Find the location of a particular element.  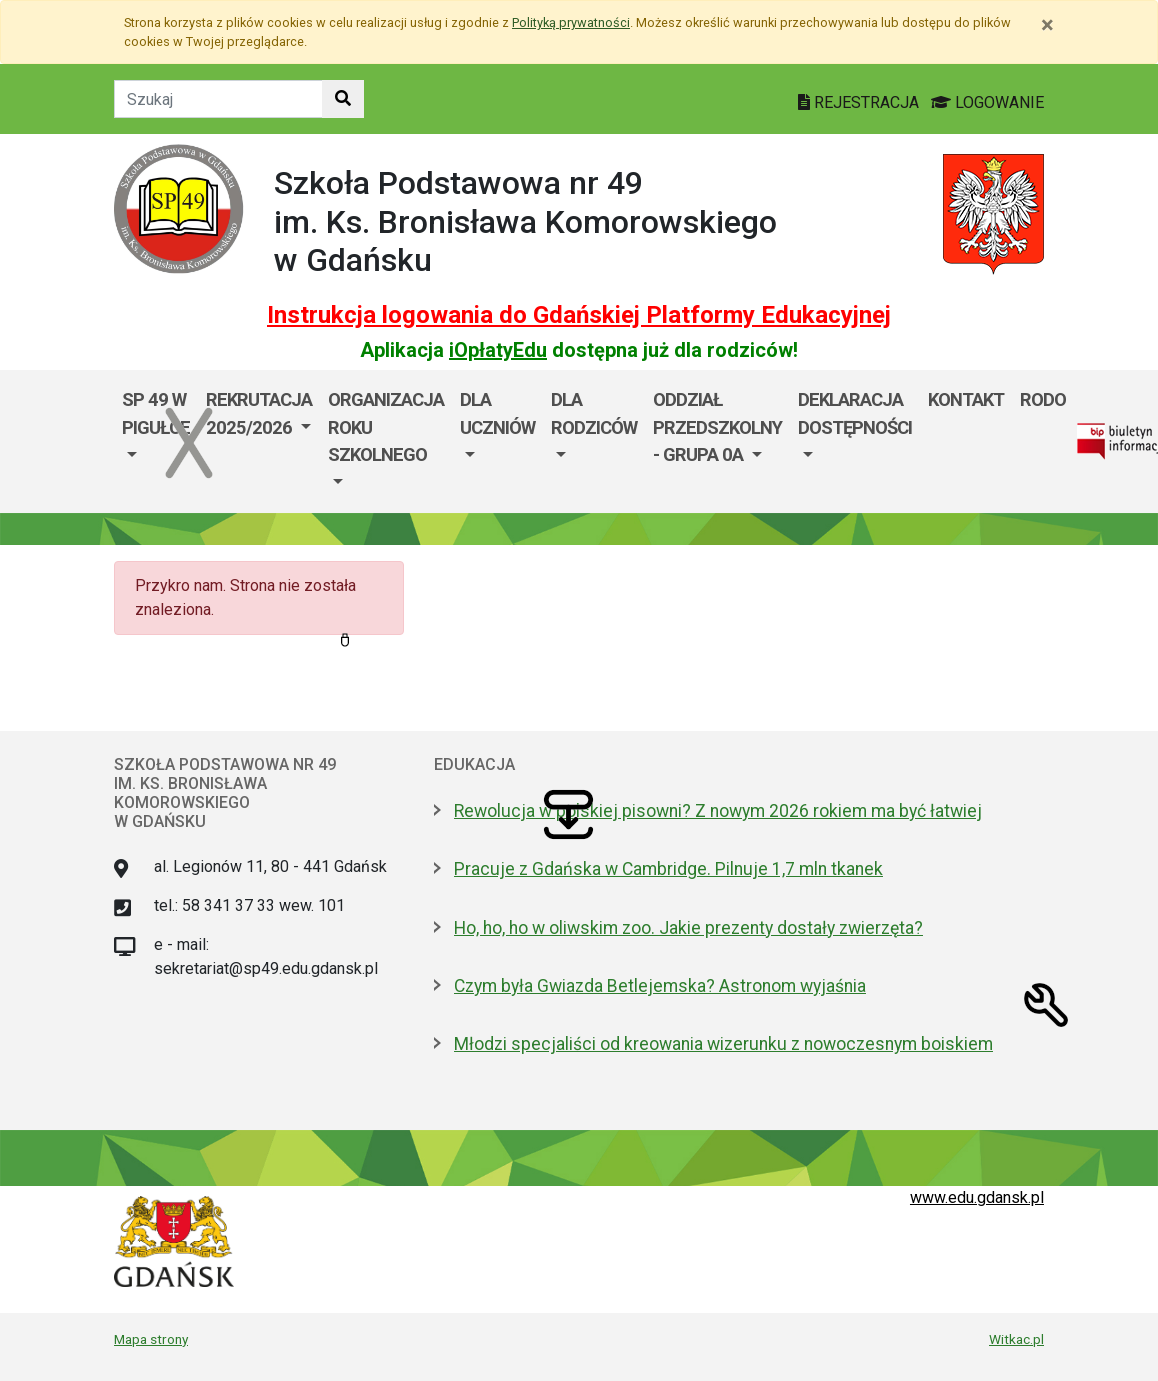

access settings or configuration options is located at coordinates (1046, 1005).